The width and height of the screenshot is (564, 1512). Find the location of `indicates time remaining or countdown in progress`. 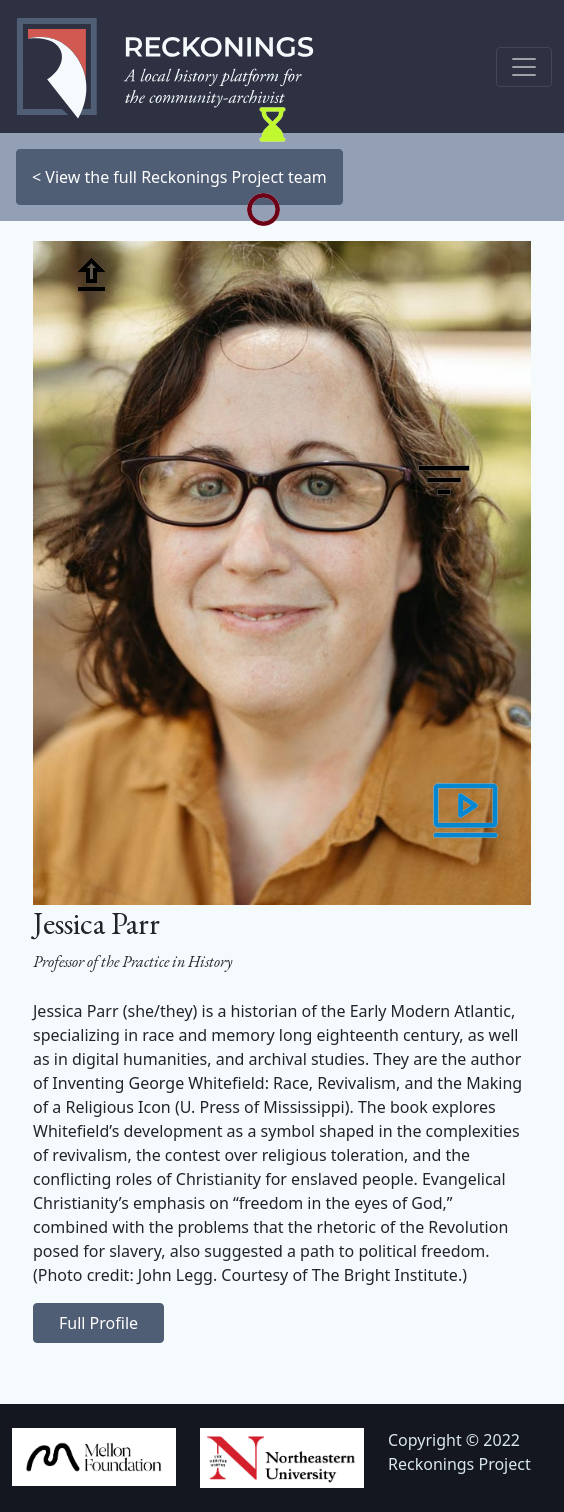

indicates time remaining or countdown in progress is located at coordinates (272, 124).